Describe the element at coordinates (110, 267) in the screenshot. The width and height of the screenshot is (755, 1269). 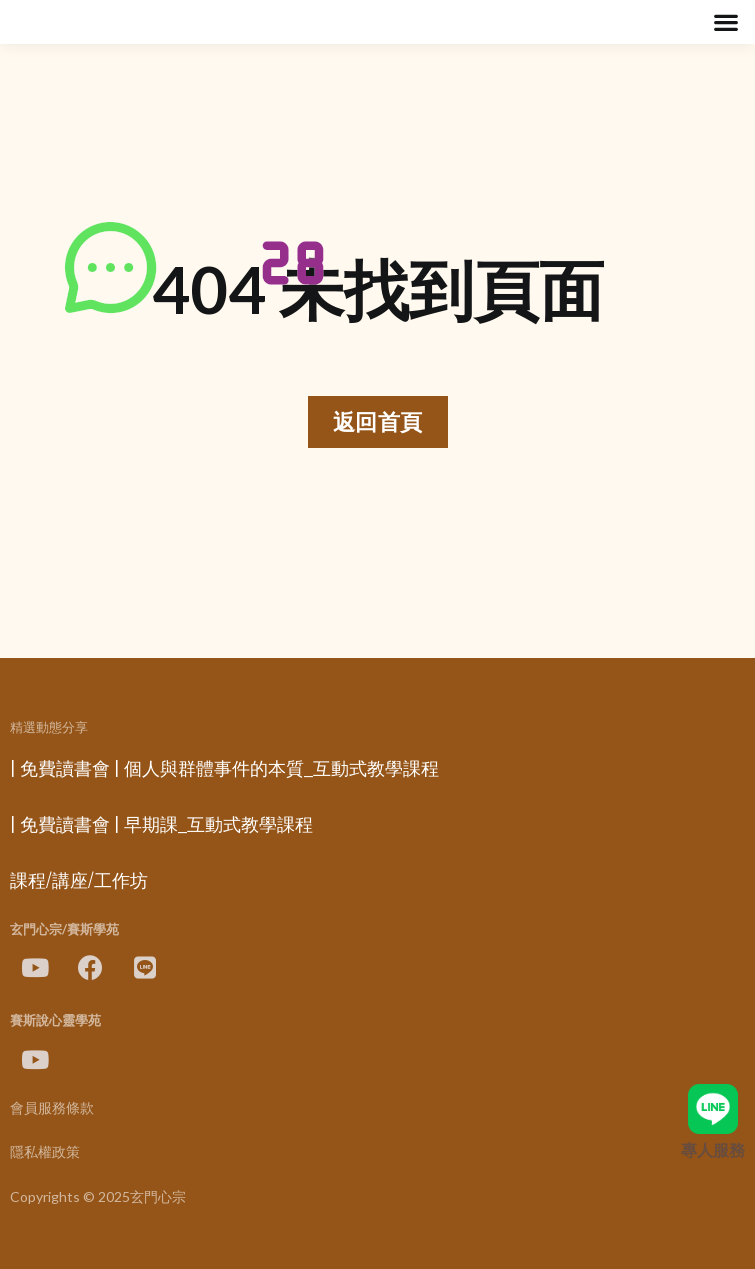
I see `open chat or messaging` at that location.